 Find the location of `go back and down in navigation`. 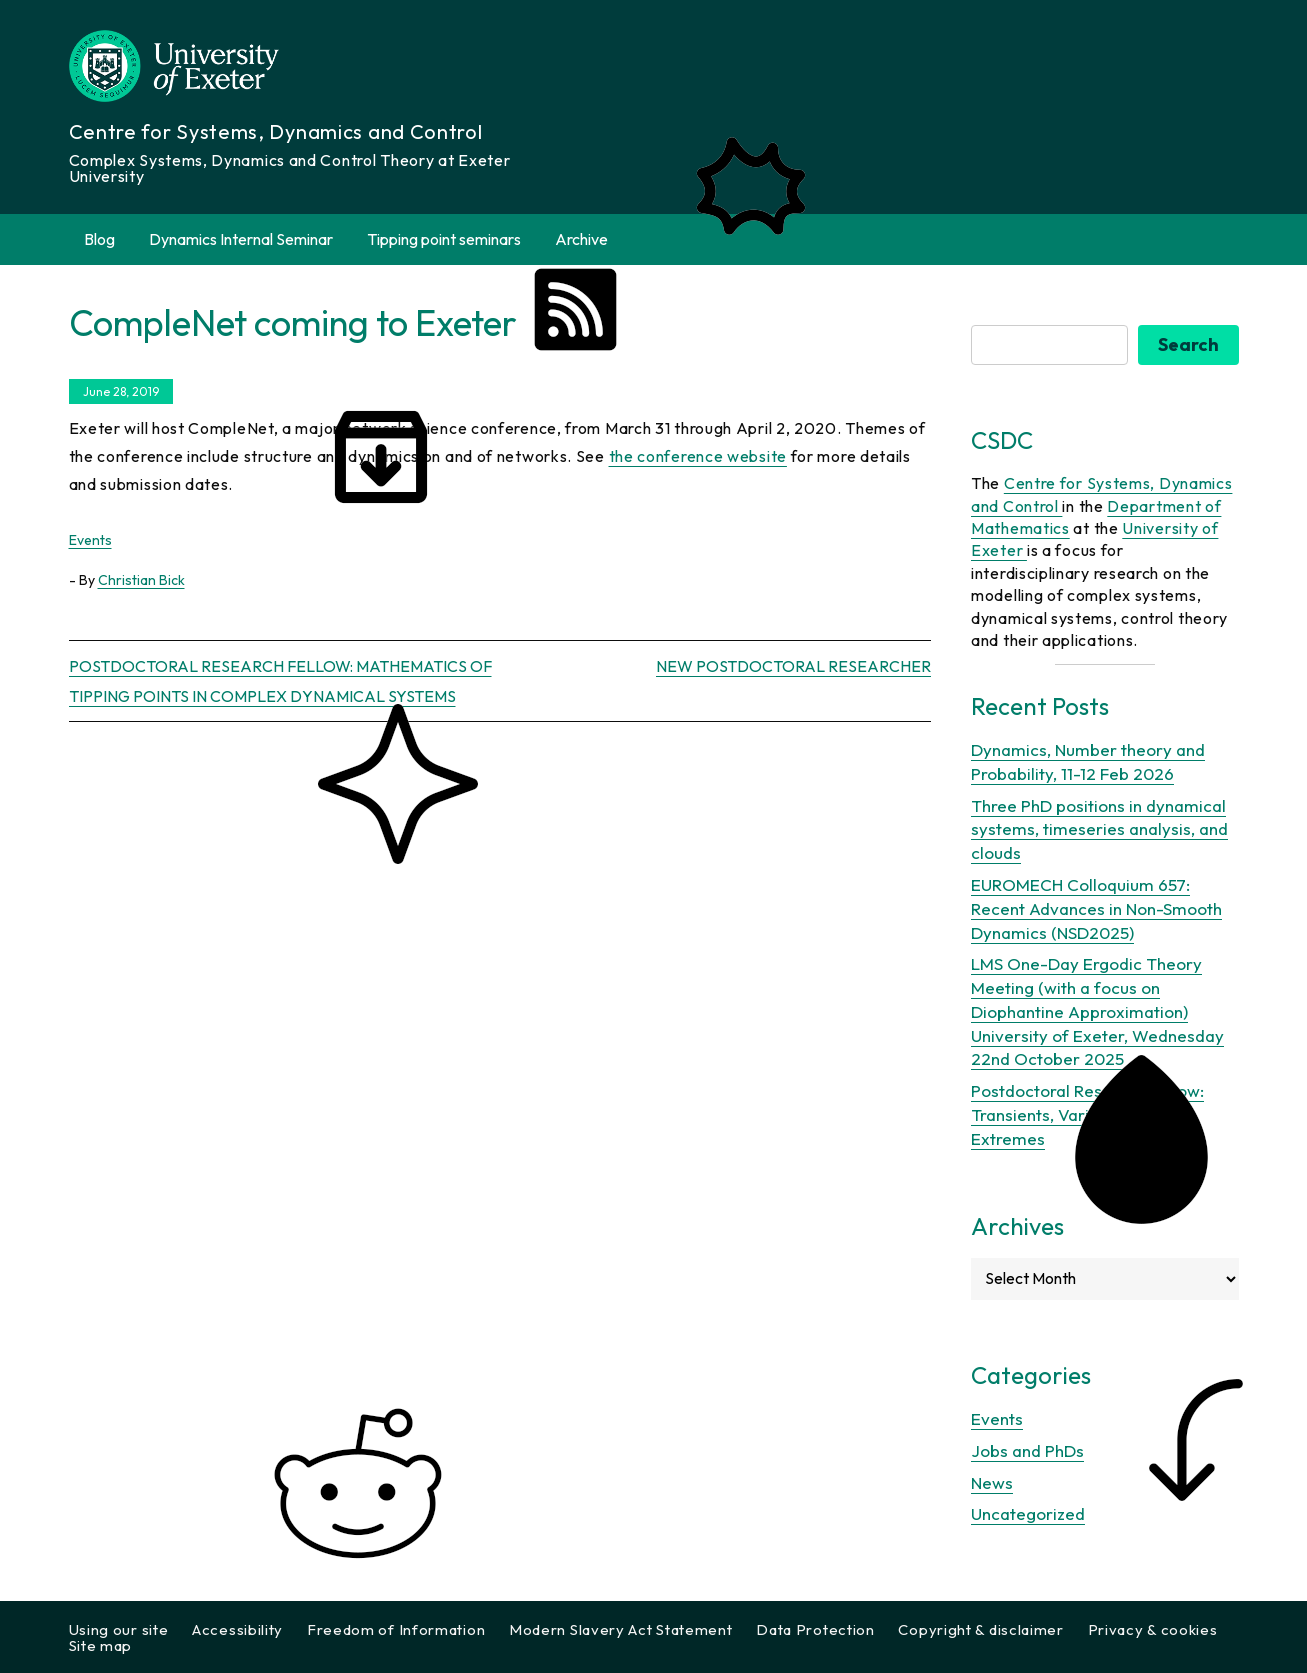

go back and down in navigation is located at coordinates (1196, 1440).